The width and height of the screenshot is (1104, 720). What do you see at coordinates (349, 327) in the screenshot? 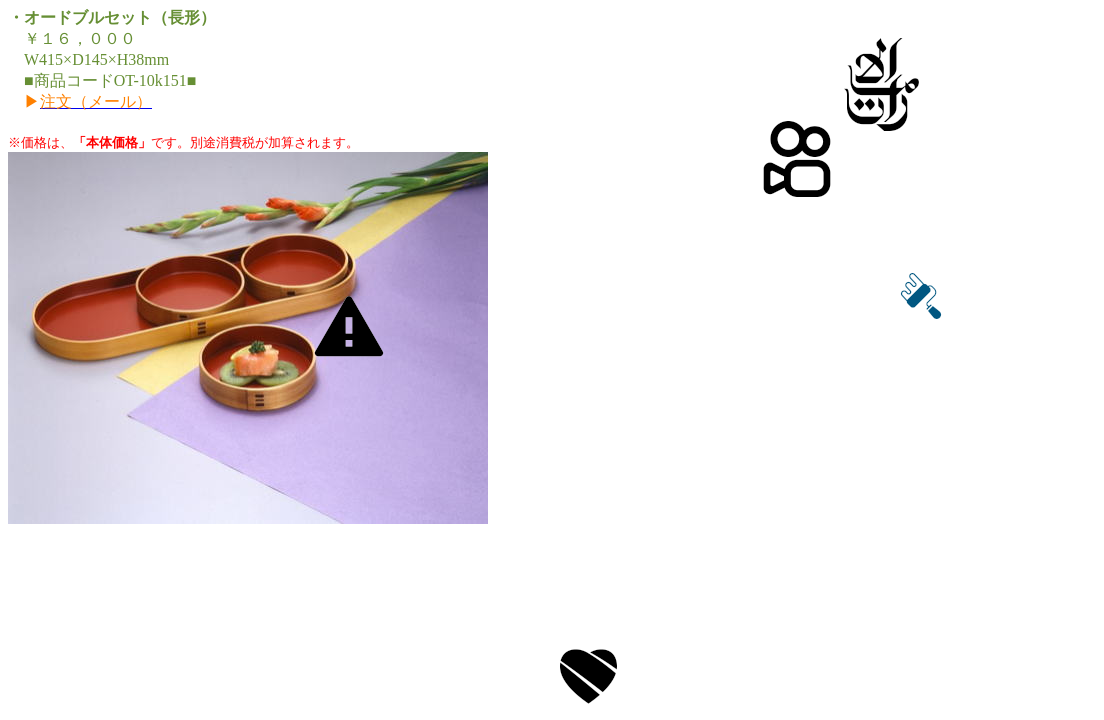
I see `indicates a warning or alert that requires attention` at bounding box center [349, 327].